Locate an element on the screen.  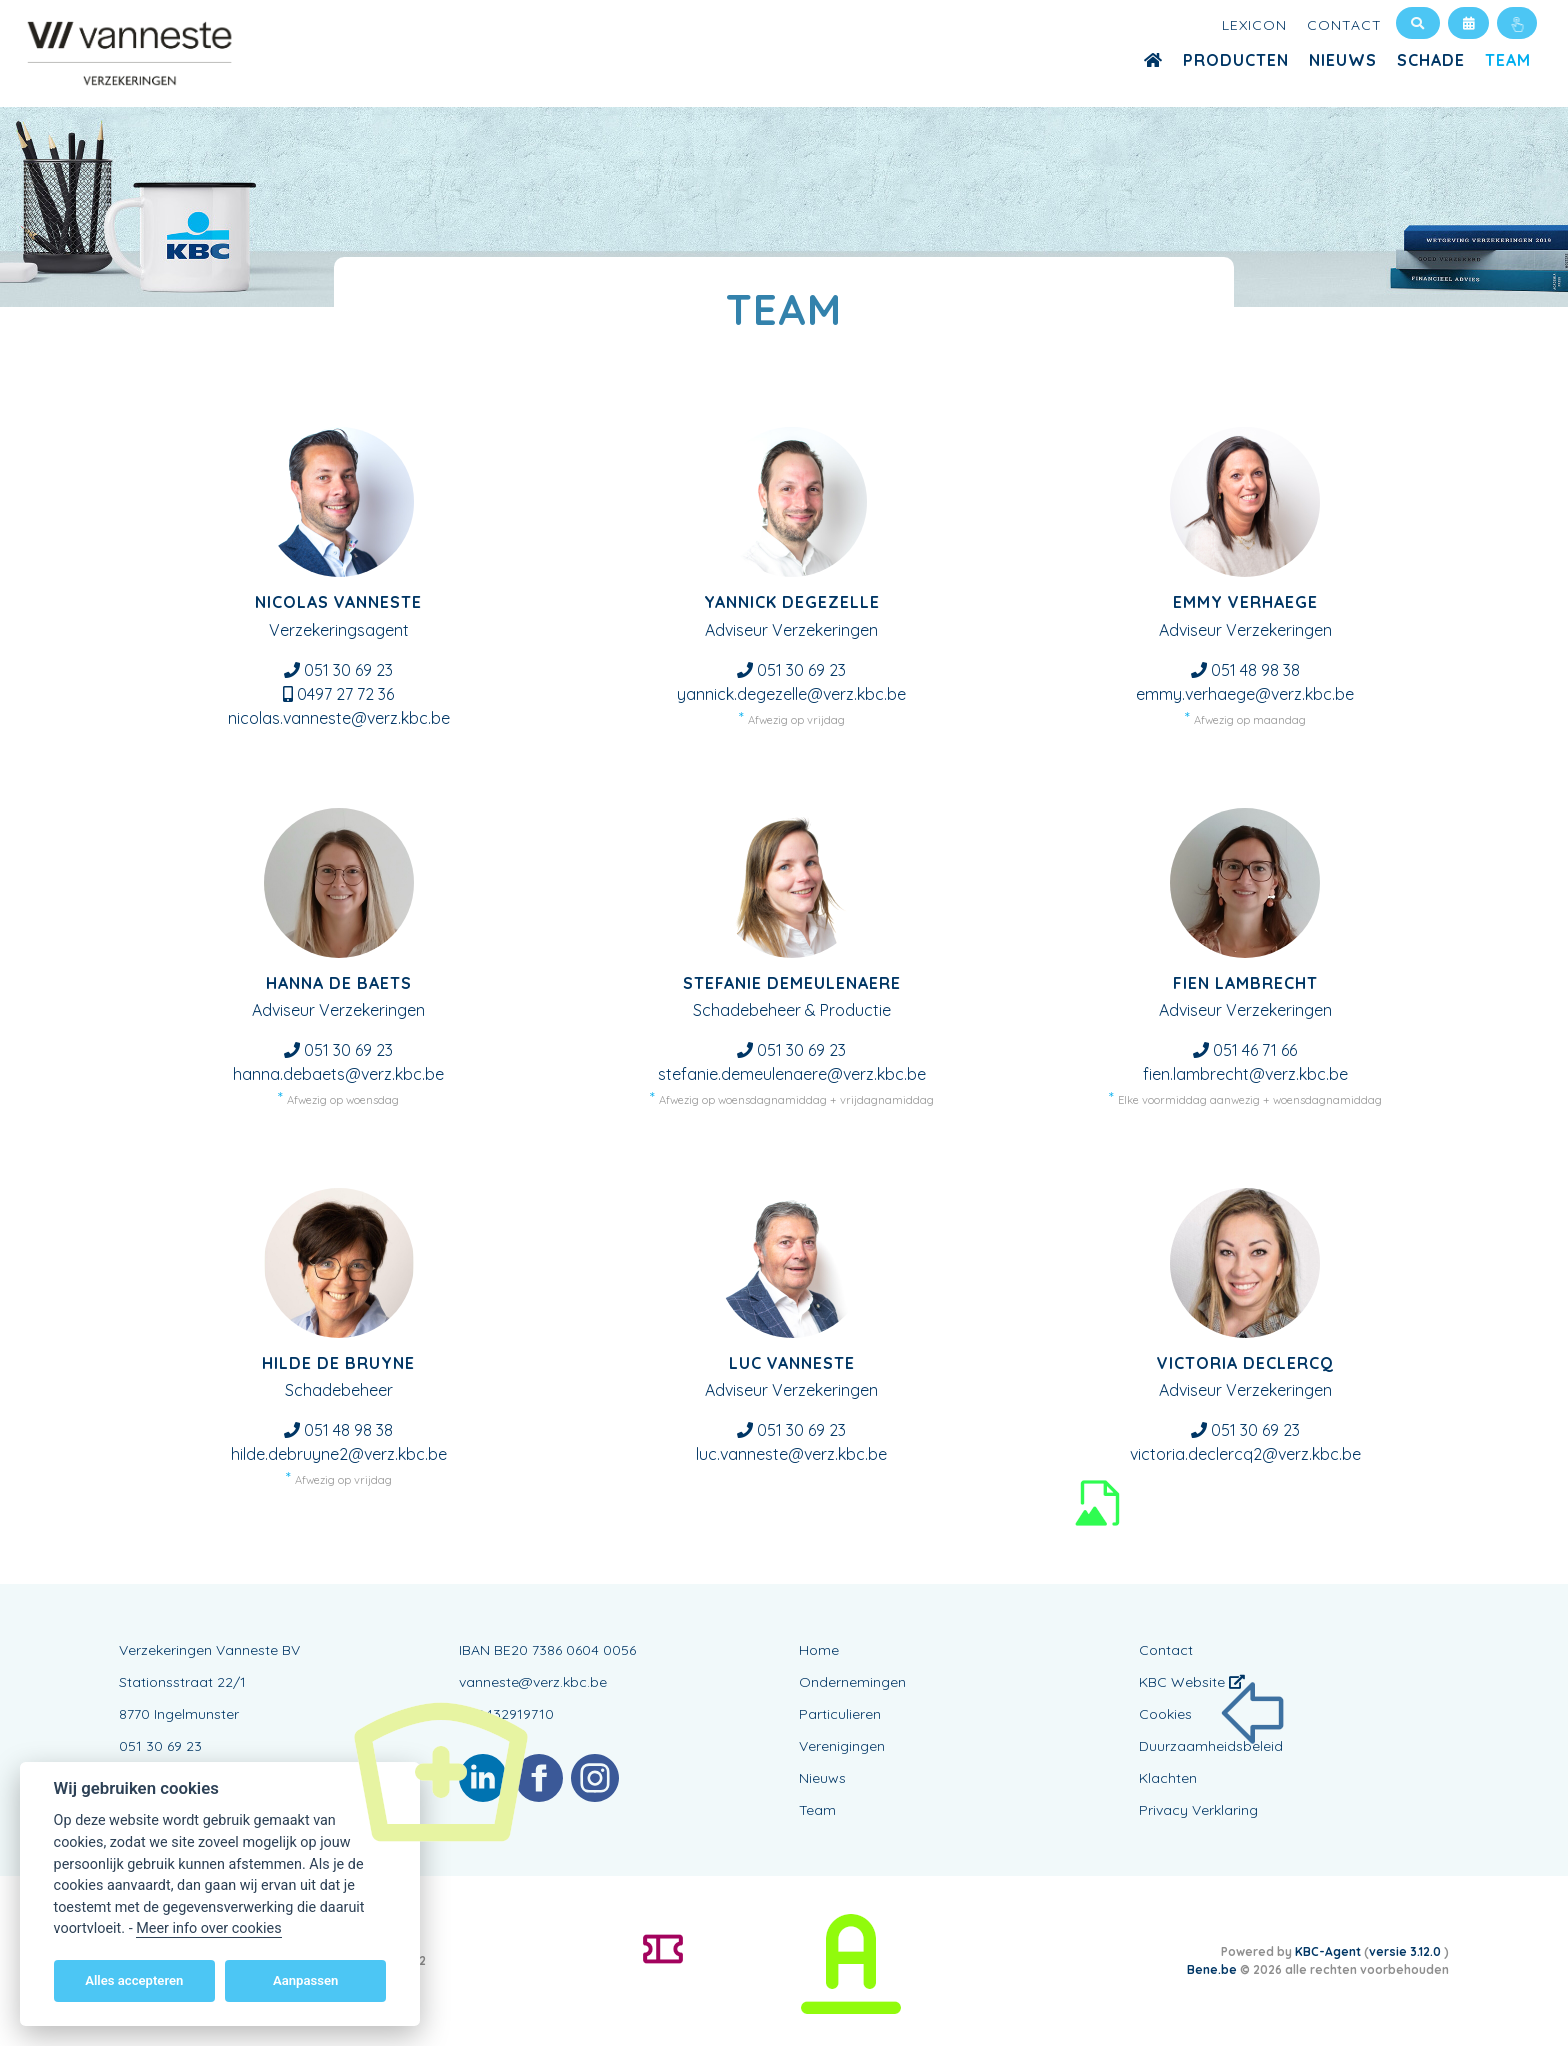
go back to the previous screen is located at coordinates (1255, 1713).